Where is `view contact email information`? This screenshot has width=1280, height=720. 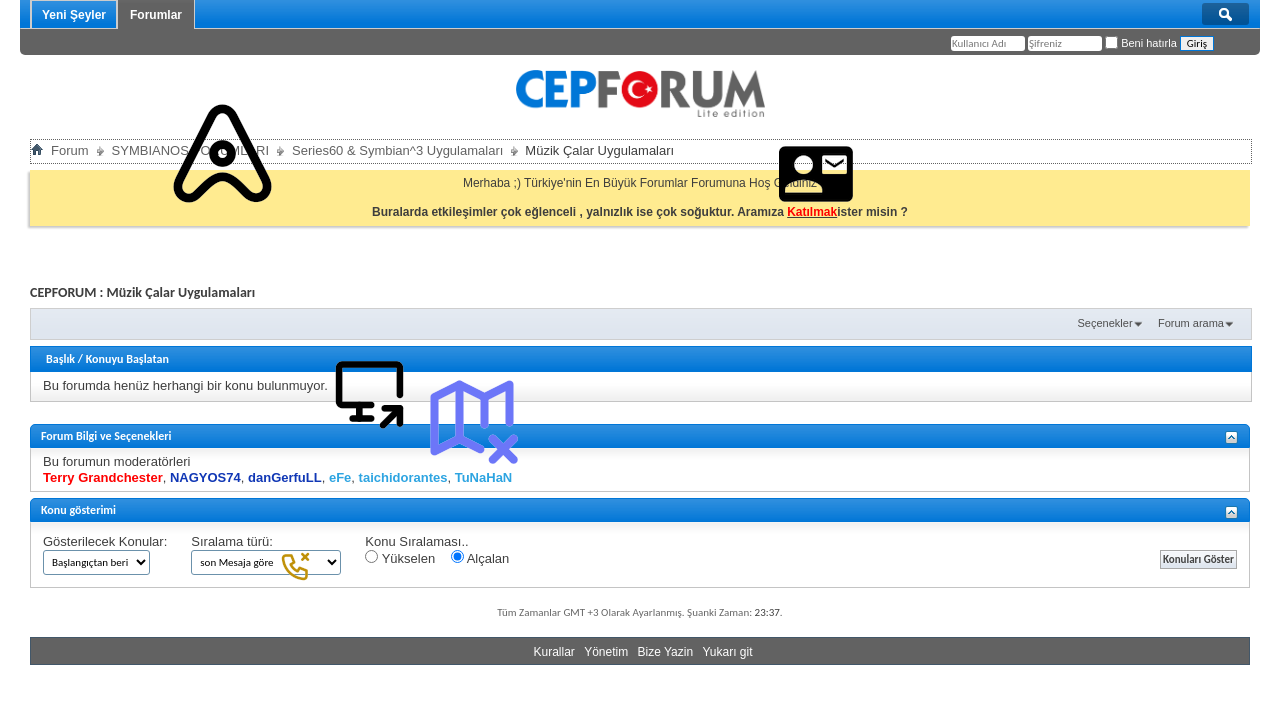
view contact email information is located at coordinates (816, 174).